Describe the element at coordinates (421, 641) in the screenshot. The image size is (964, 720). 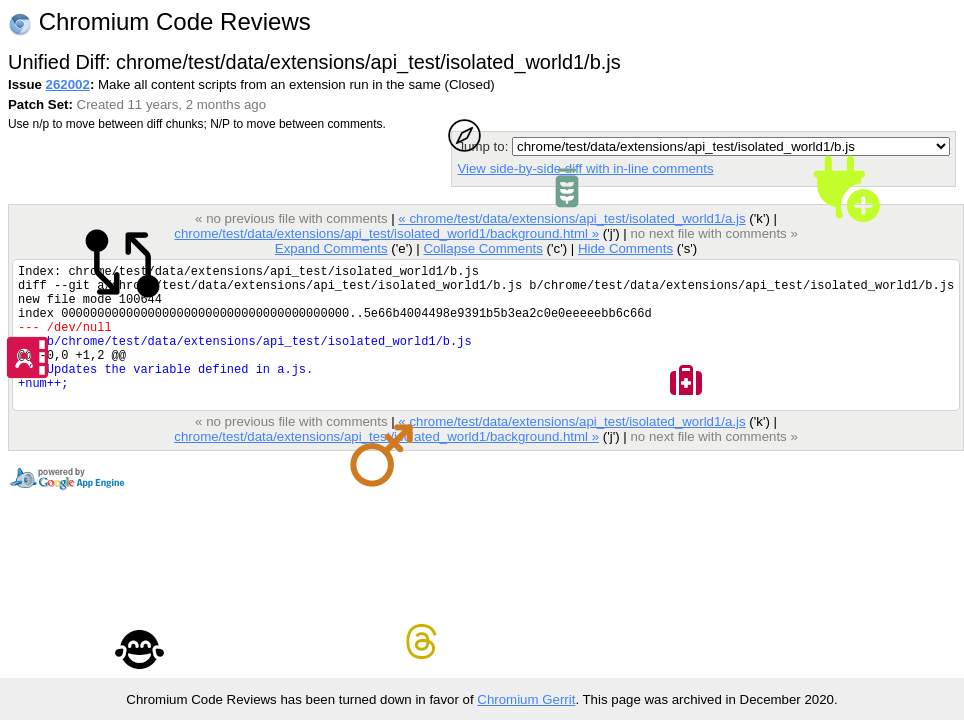
I see `open the Threads app` at that location.